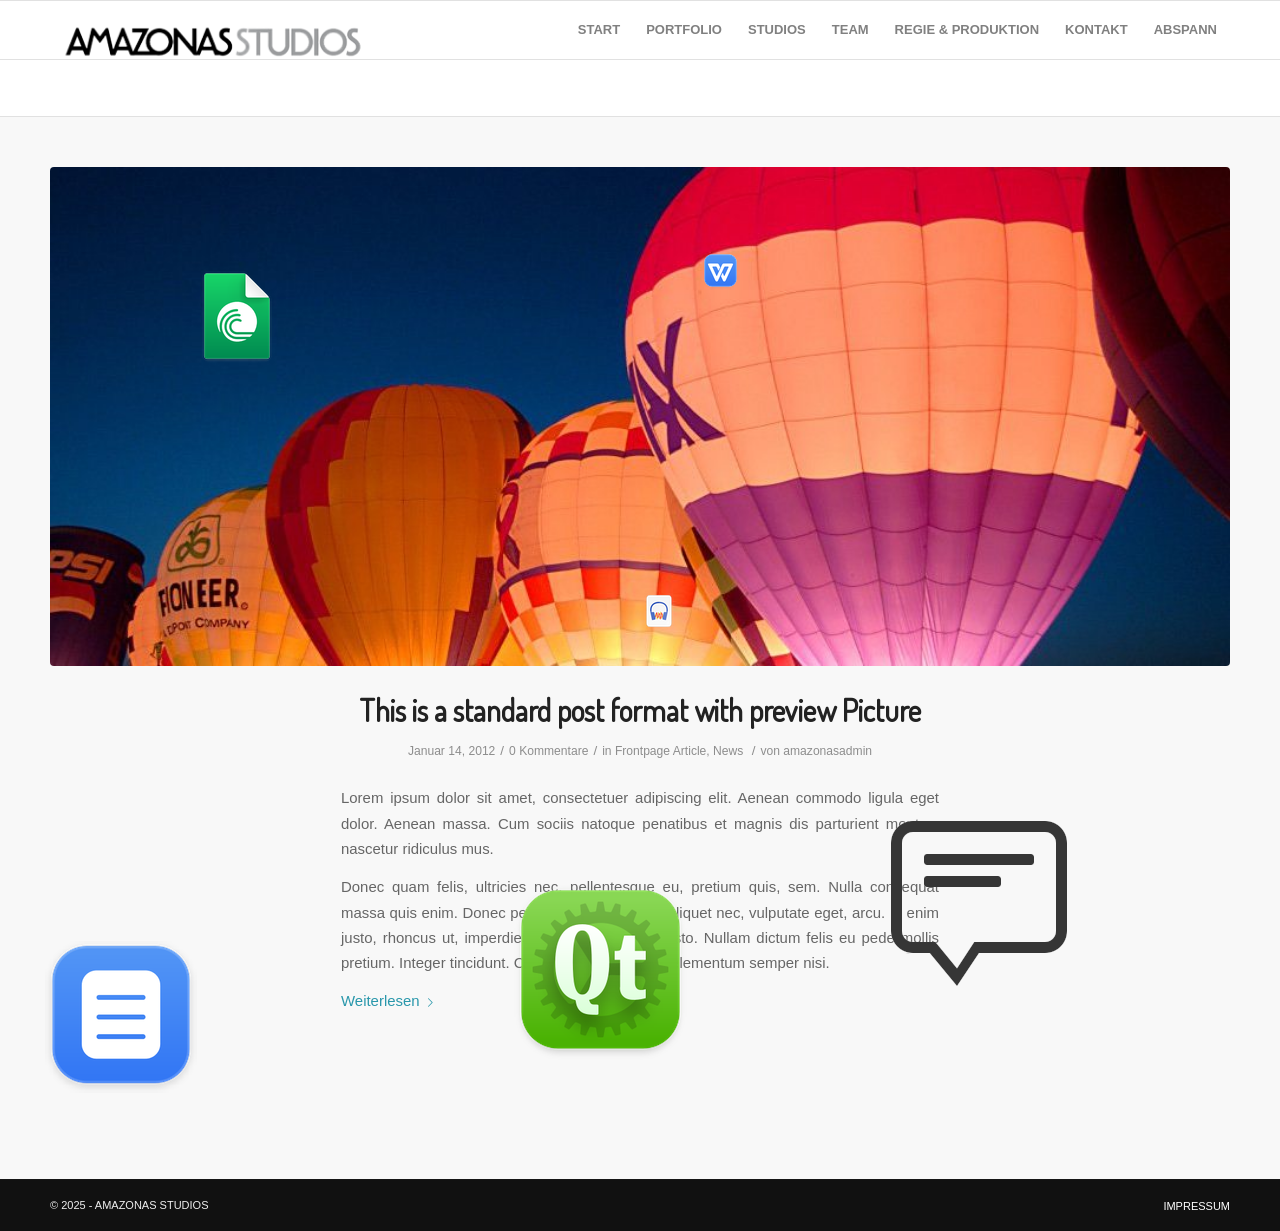 The image size is (1280, 1231). Describe the element at coordinates (979, 898) in the screenshot. I see `open the messaging app` at that location.